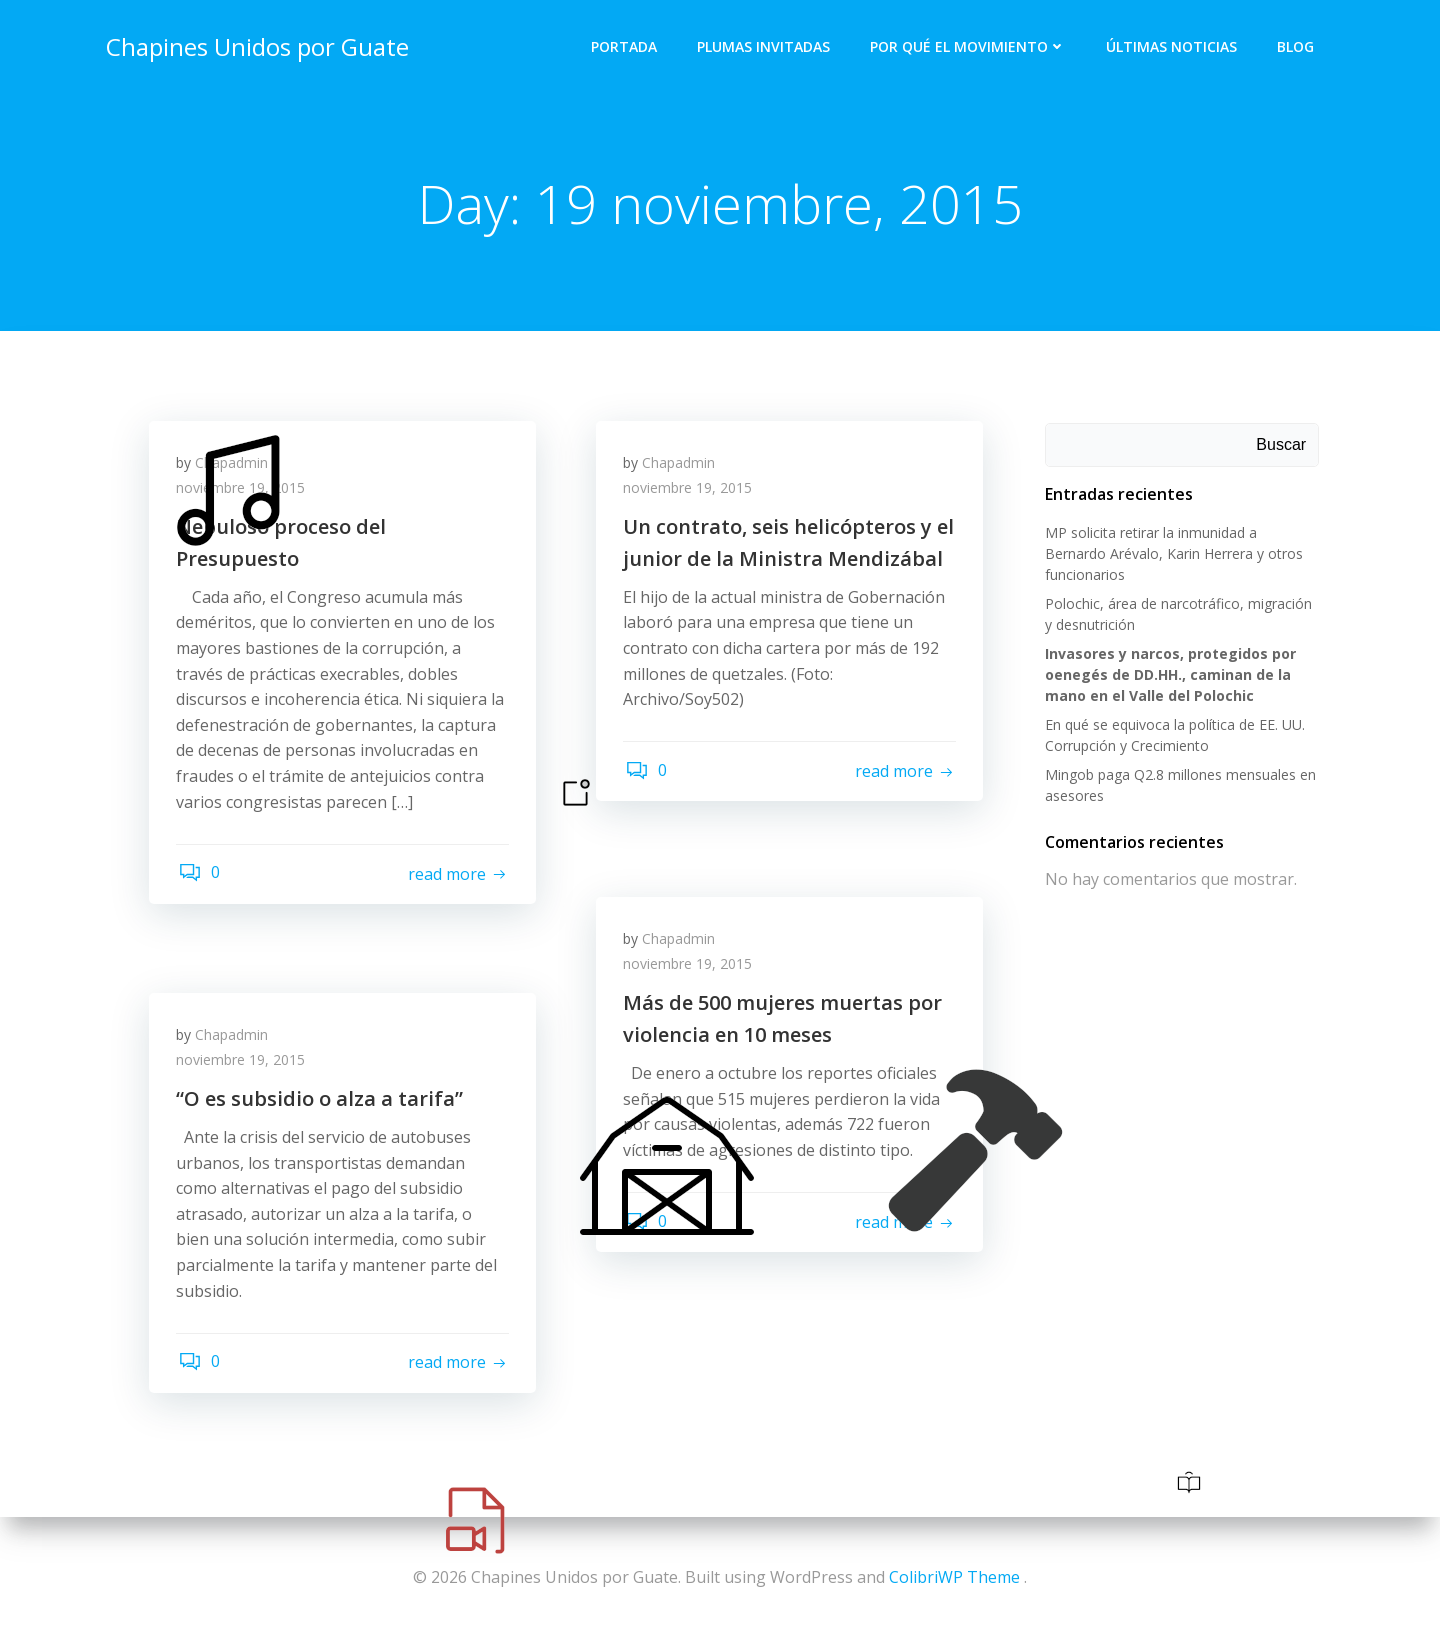  I want to click on open a video file, so click(476, 1520).